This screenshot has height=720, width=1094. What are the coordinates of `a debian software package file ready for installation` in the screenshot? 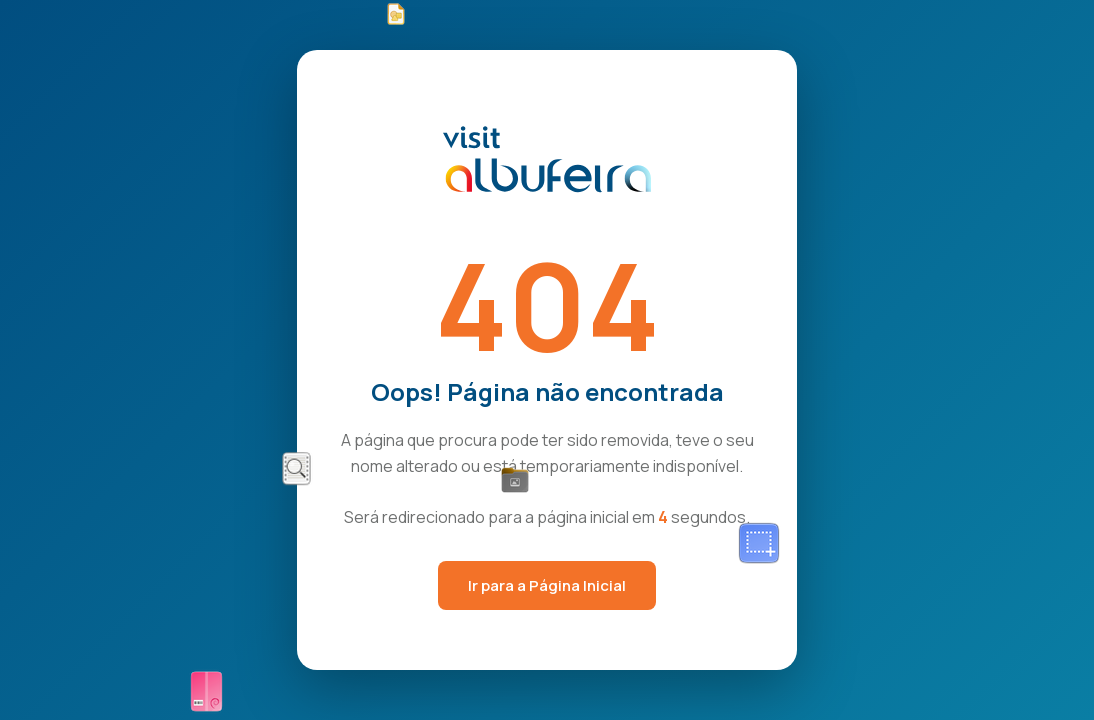 It's located at (206, 691).